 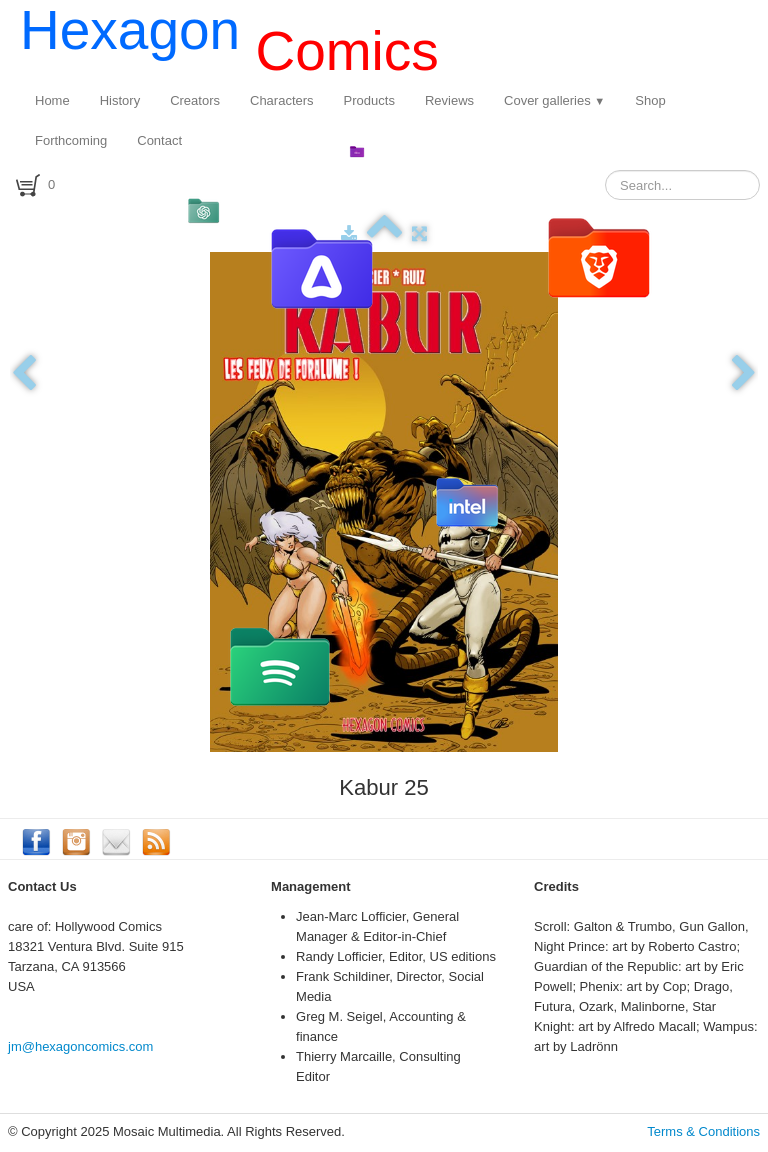 I want to click on open folder containing Spotify downloads, so click(x=279, y=669).